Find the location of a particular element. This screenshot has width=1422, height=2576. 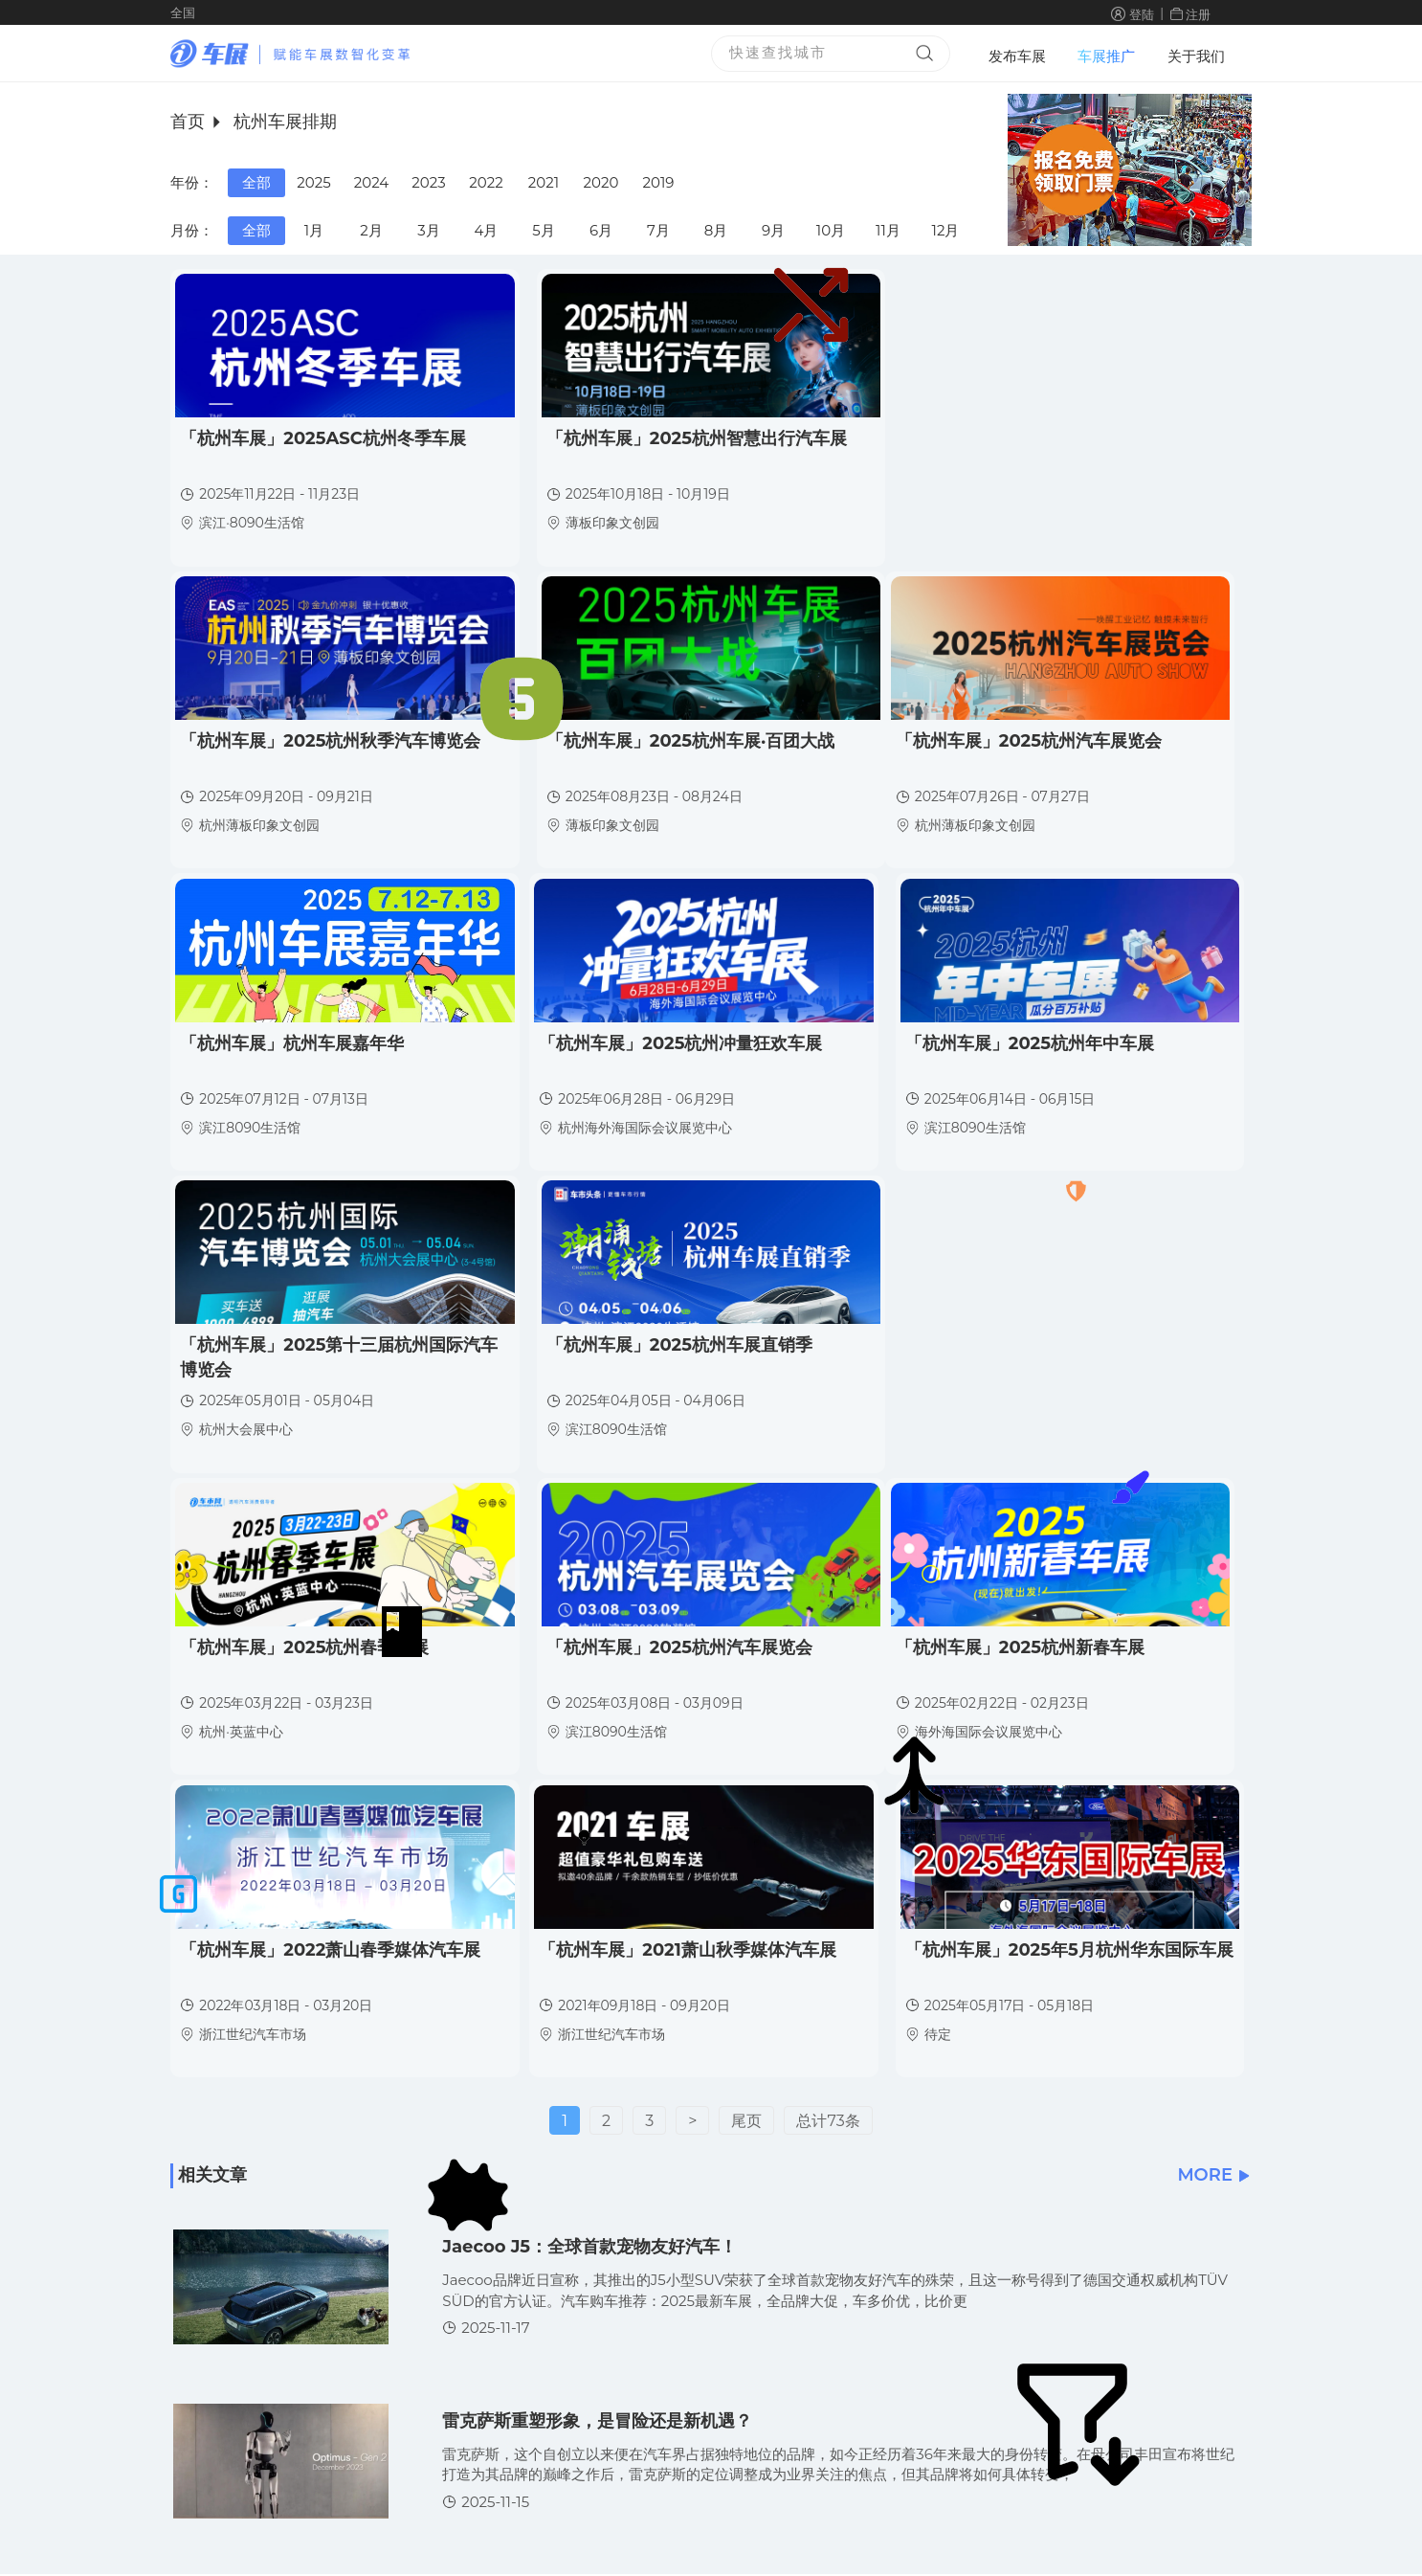

merge two branches or paths together is located at coordinates (914, 1775).